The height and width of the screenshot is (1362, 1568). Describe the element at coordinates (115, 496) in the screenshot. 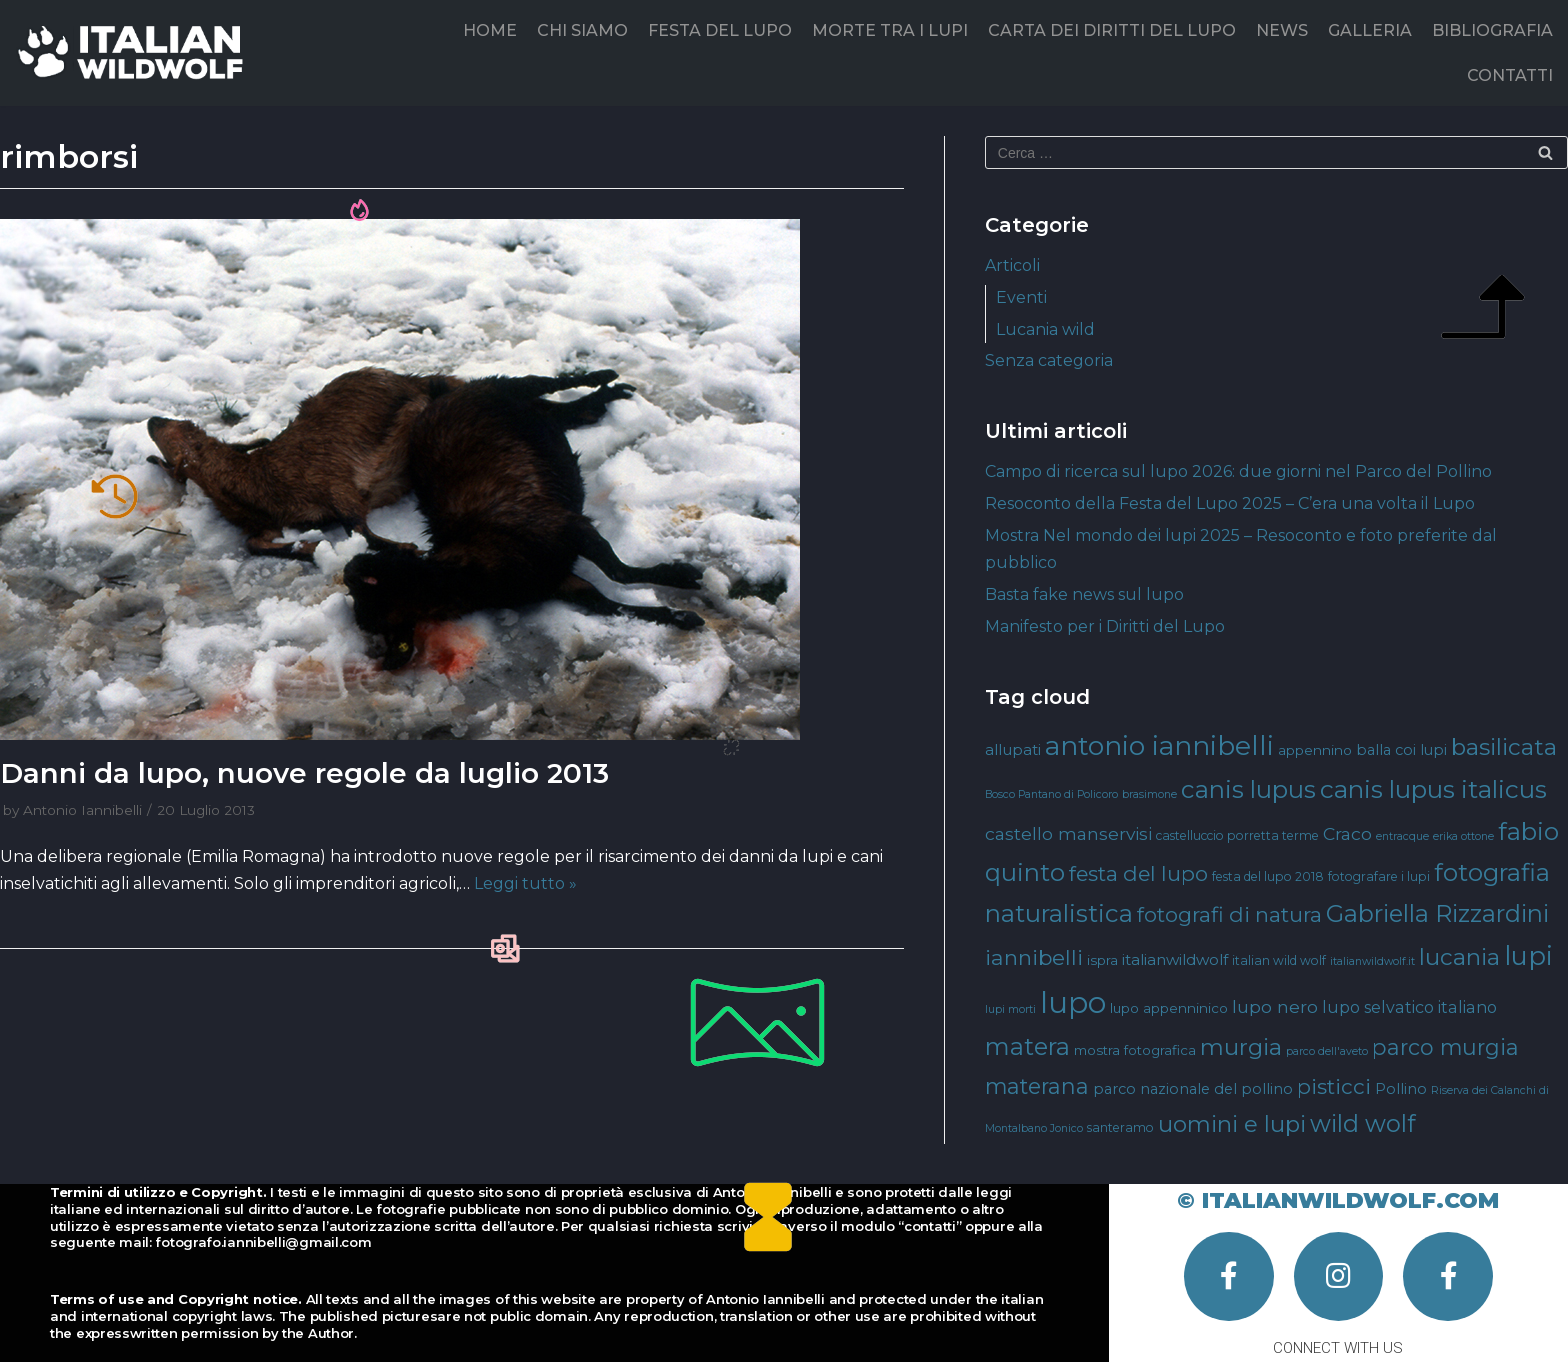

I see `view history or recent activity` at that location.